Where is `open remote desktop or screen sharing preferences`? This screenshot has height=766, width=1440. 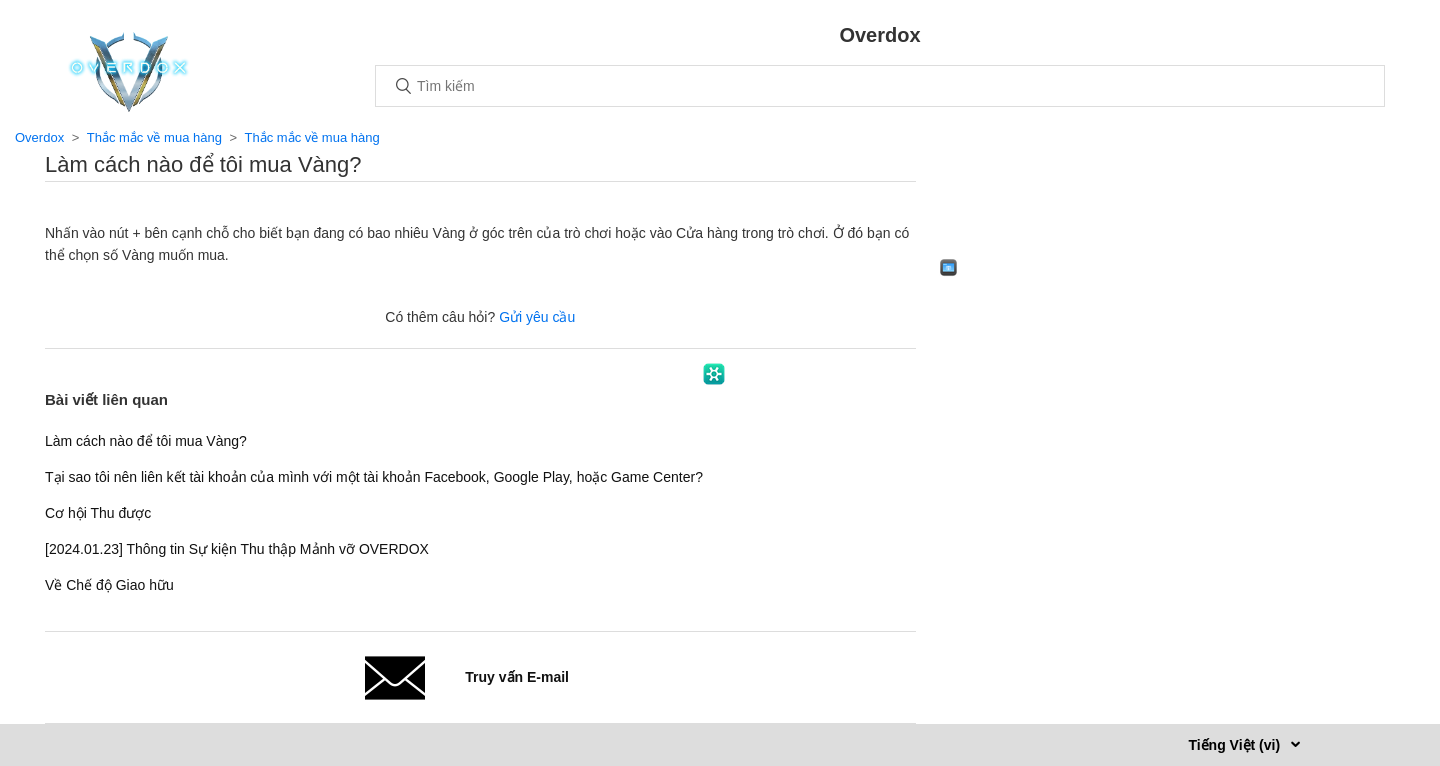
open remote desktop or screen sharing preferences is located at coordinates (948, 267).